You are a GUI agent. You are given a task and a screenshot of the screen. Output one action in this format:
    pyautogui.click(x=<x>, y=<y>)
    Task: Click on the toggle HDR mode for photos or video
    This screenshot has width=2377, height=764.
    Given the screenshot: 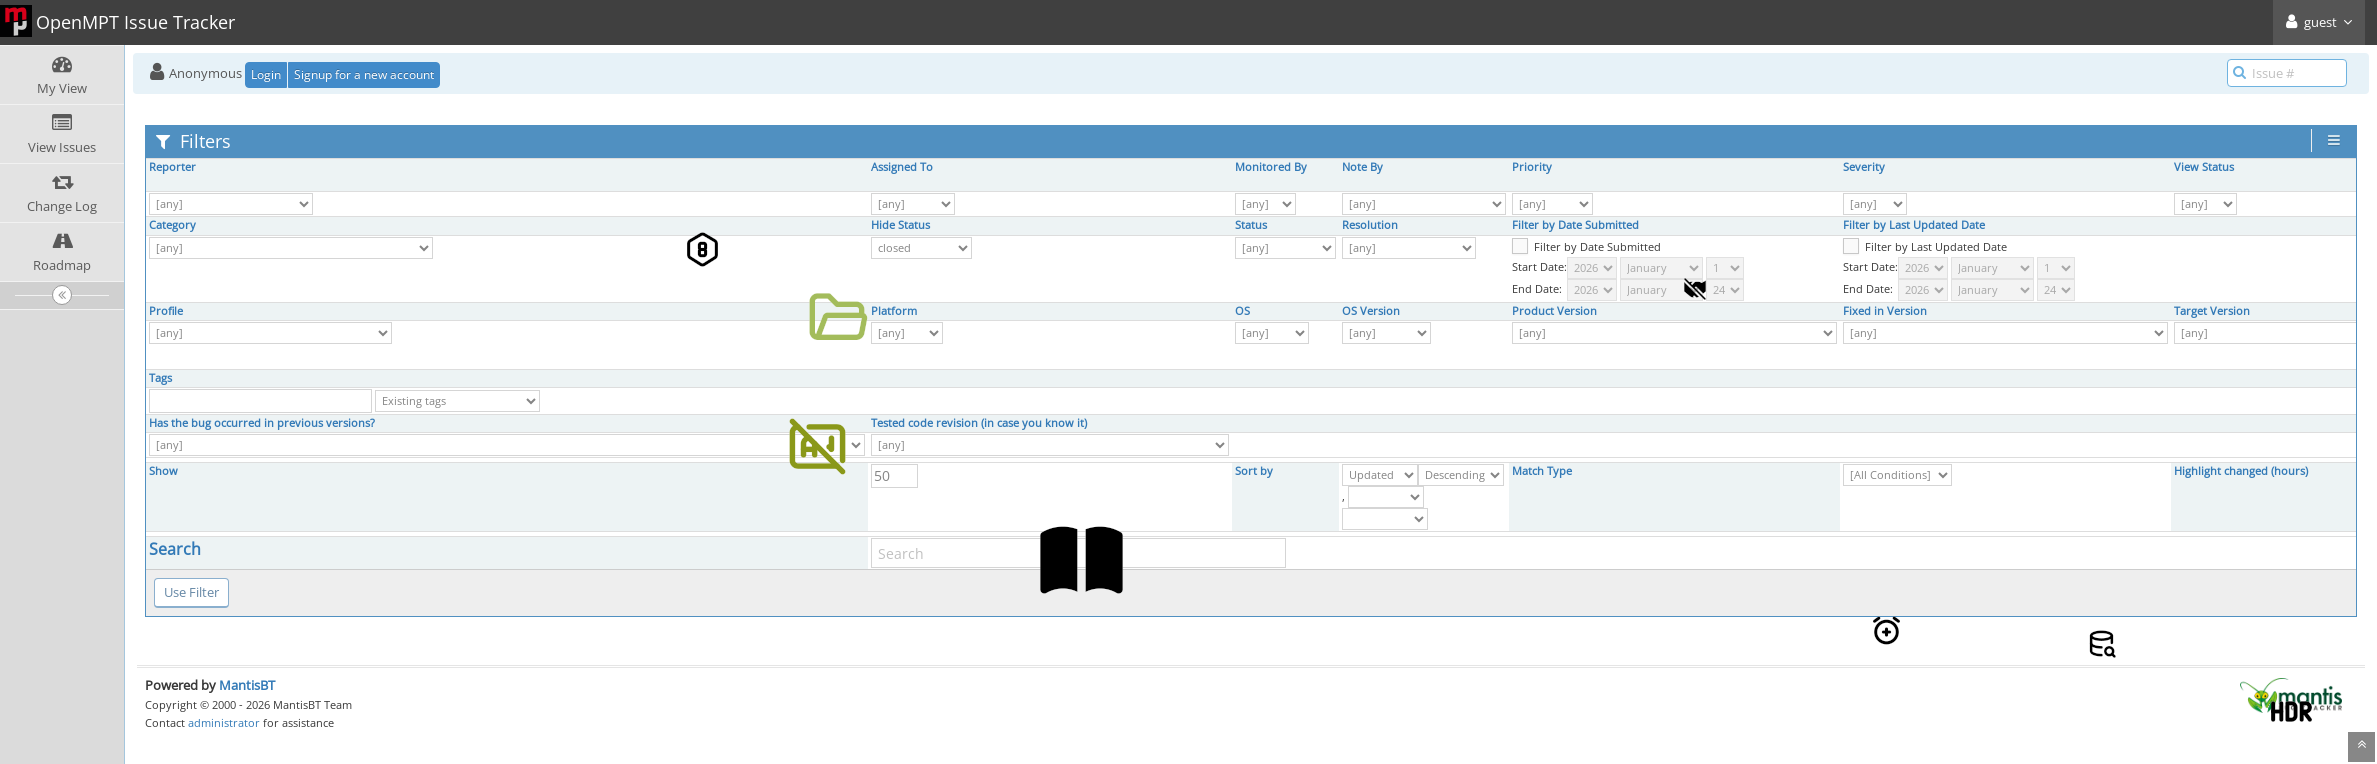 What is the action you would take?
    pyautogui.click(x=2291, y=711)
    